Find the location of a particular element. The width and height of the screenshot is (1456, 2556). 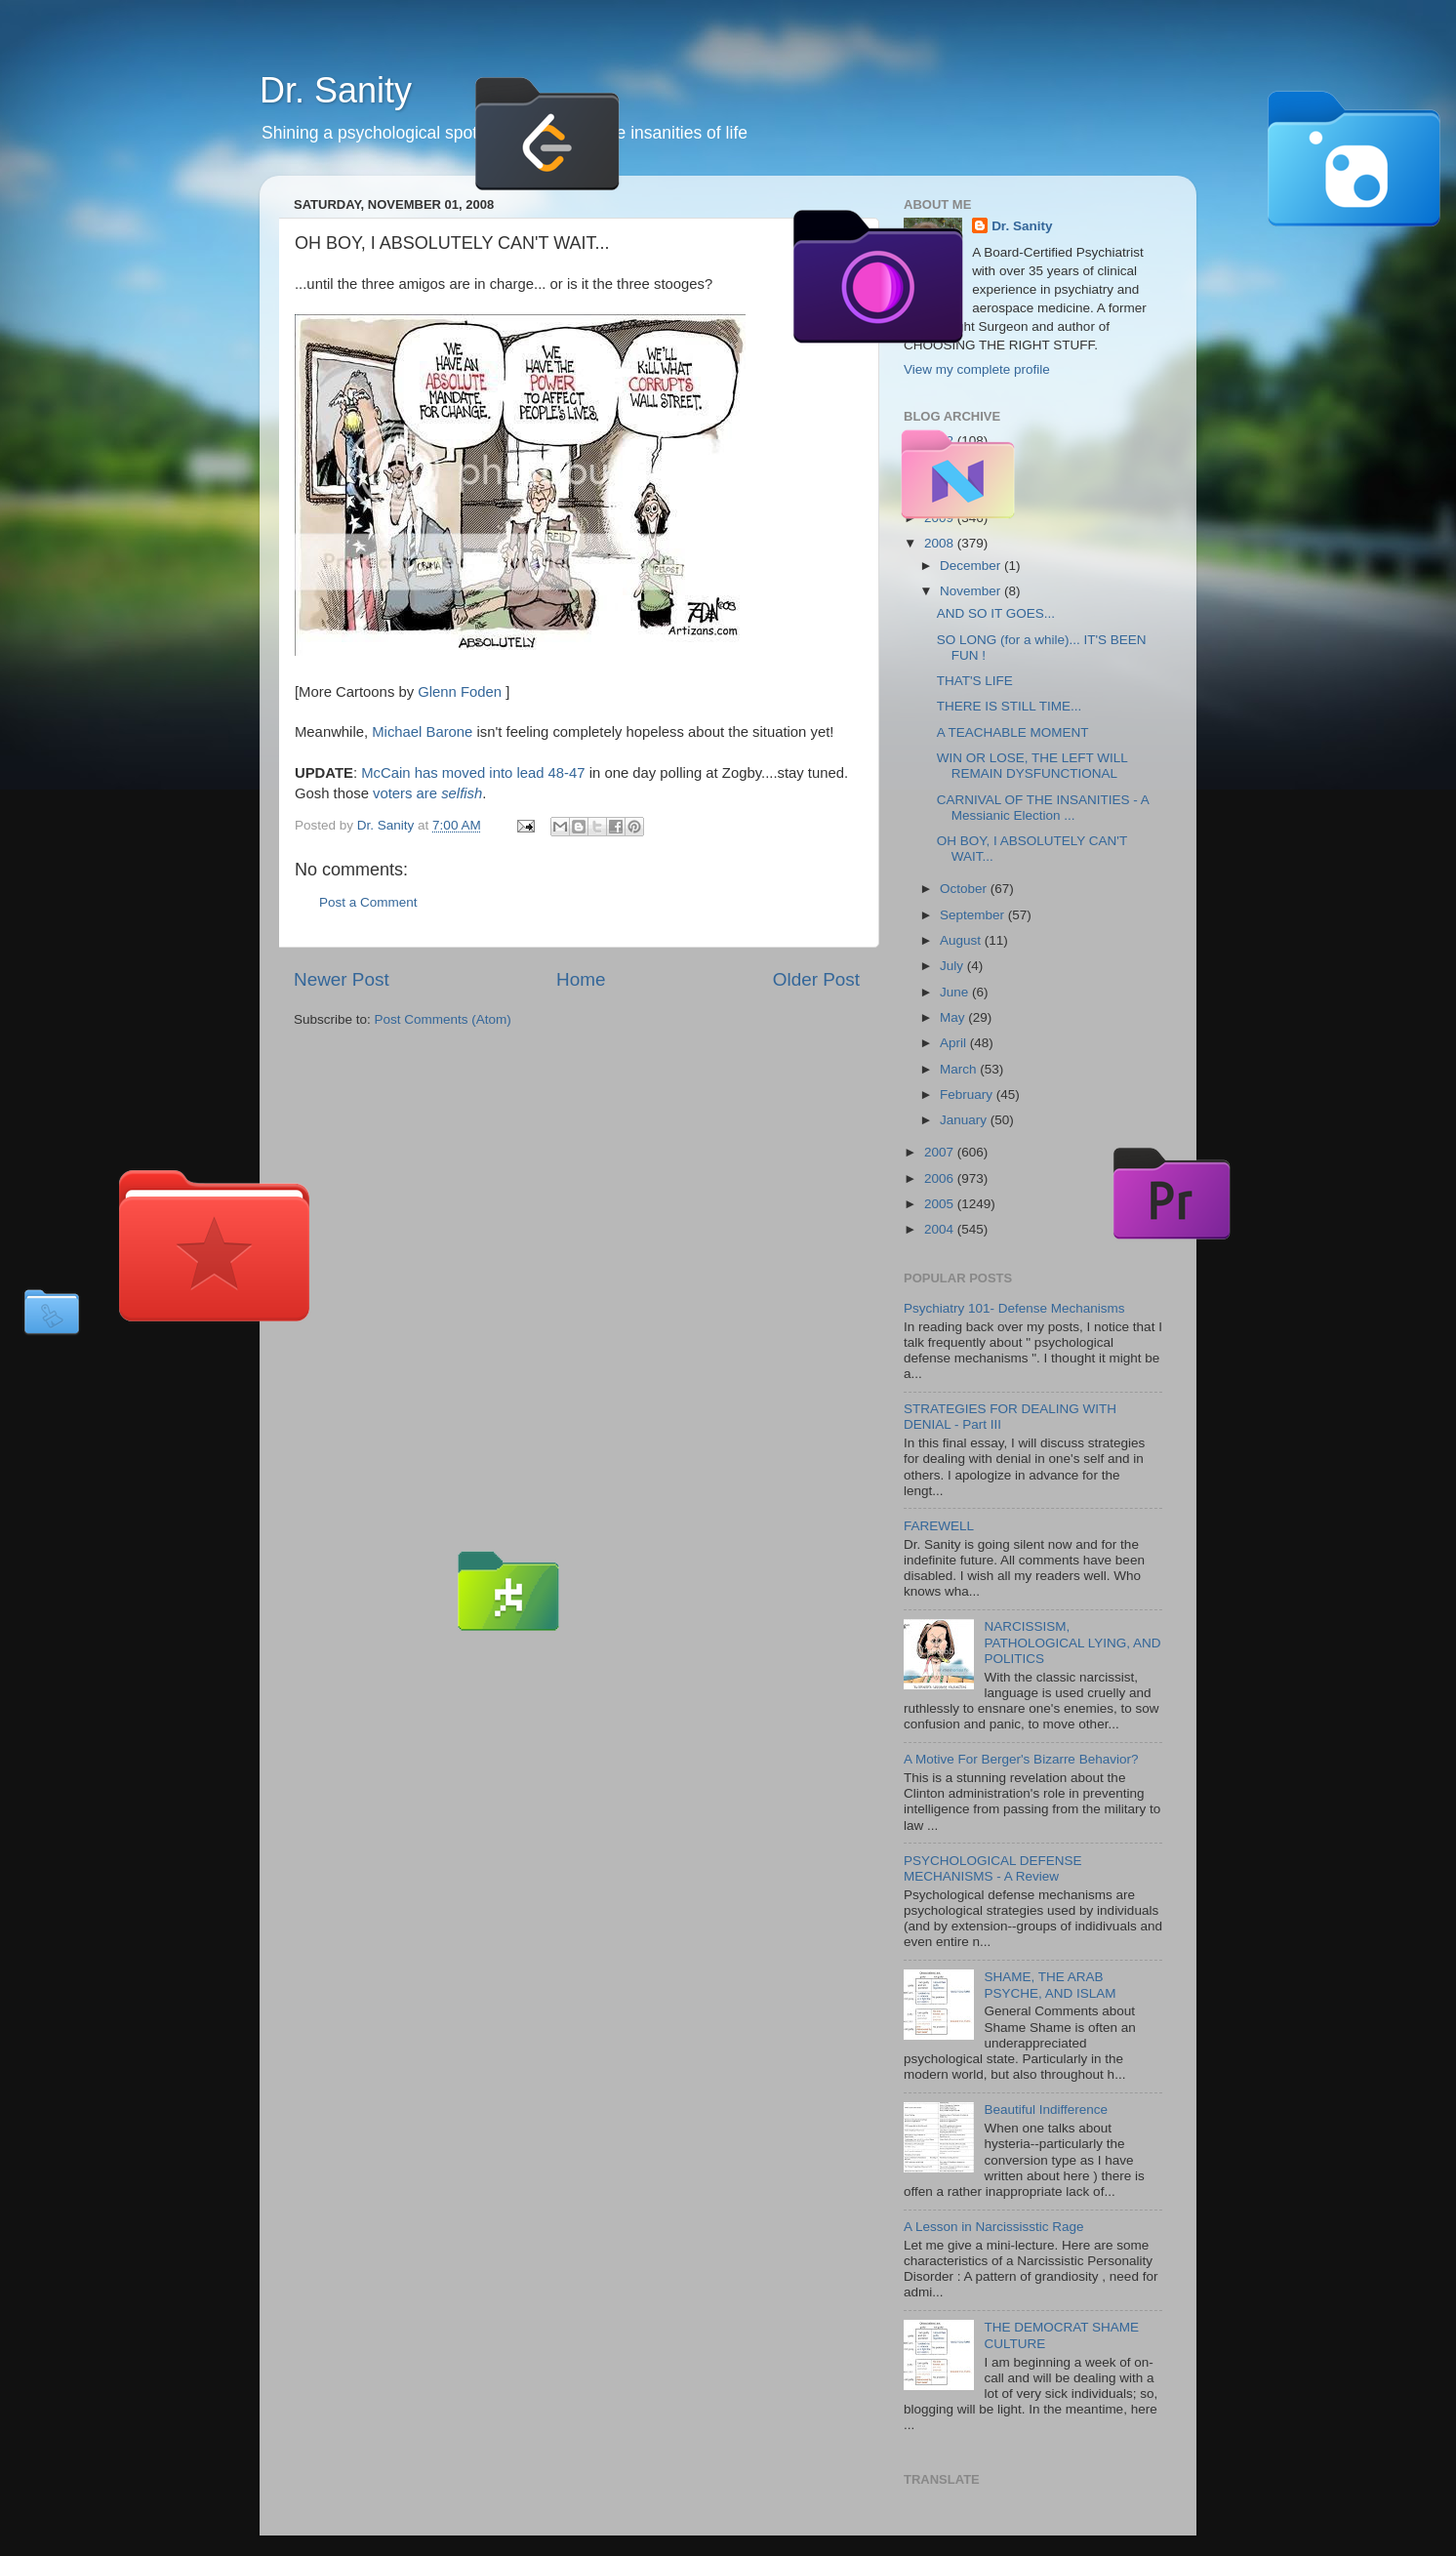

open your GameJolt games folder is located at coordinates (508, 1594).